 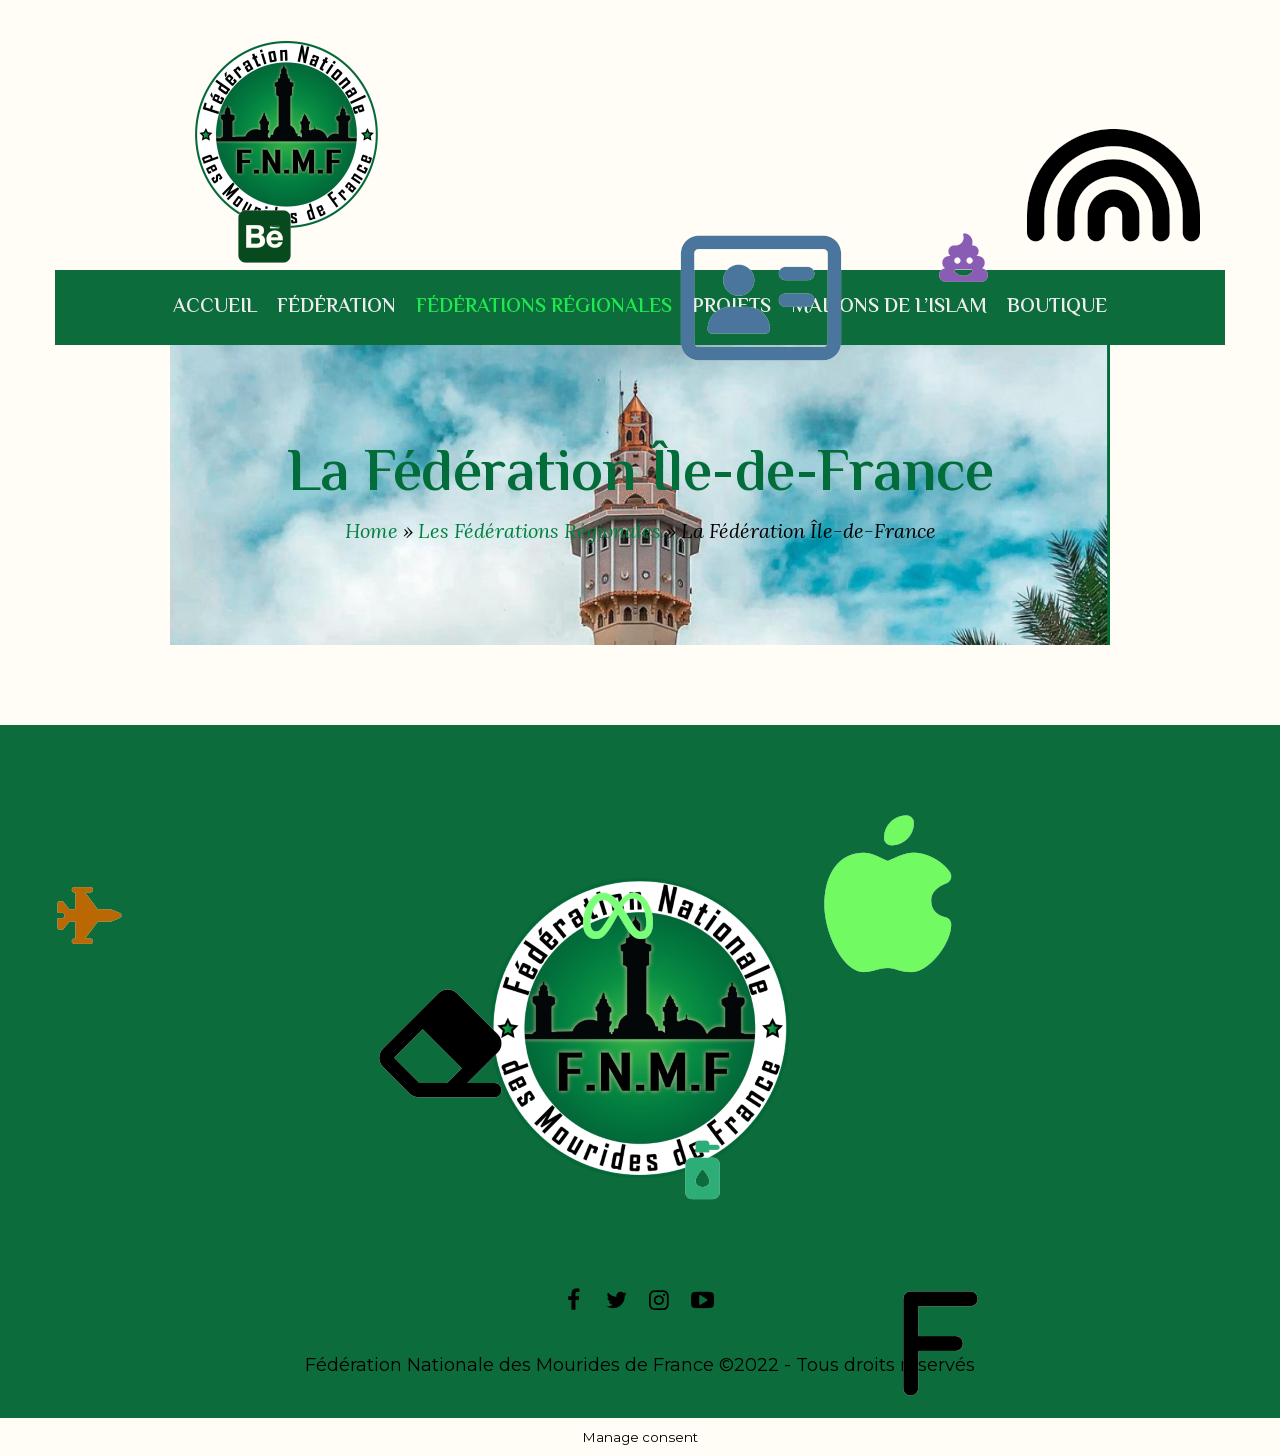 I want to click on meta company logo, so click(x=618, y=916).